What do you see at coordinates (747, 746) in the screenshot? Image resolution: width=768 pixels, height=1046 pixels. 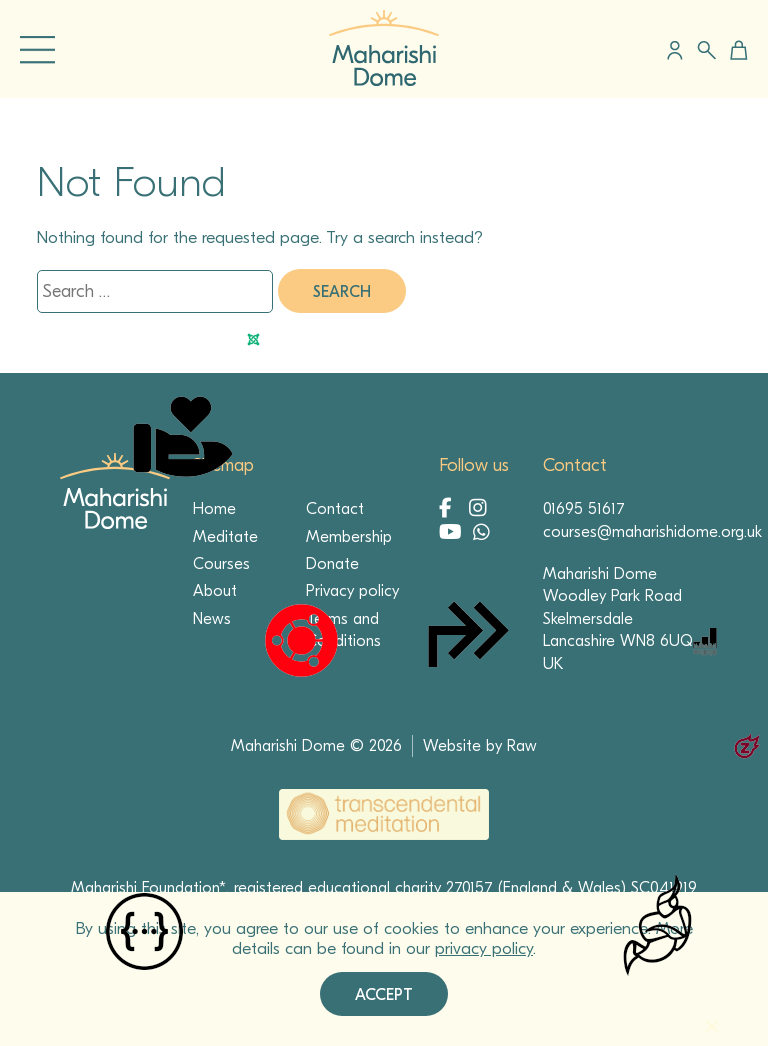 I see `link to zcool profile or portfolio` at bounding box center [747, 746].